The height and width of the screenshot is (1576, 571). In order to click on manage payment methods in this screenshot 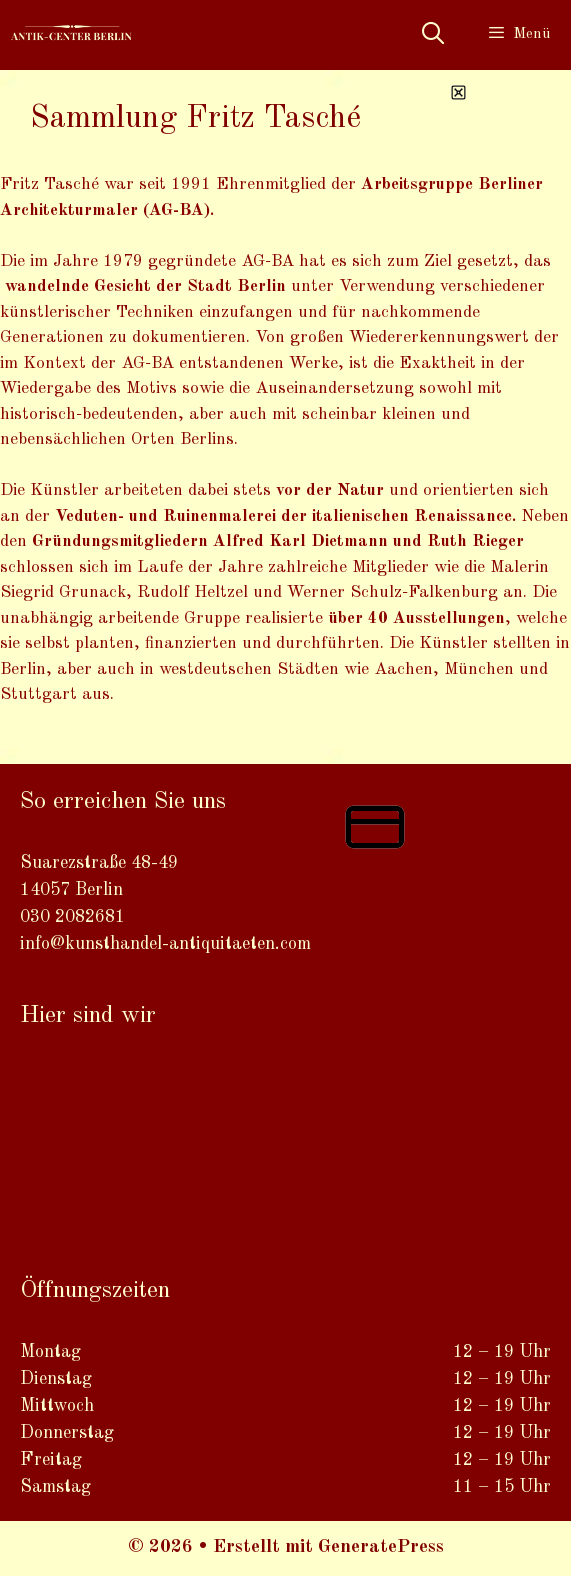, I will do `click(375, 827)`.